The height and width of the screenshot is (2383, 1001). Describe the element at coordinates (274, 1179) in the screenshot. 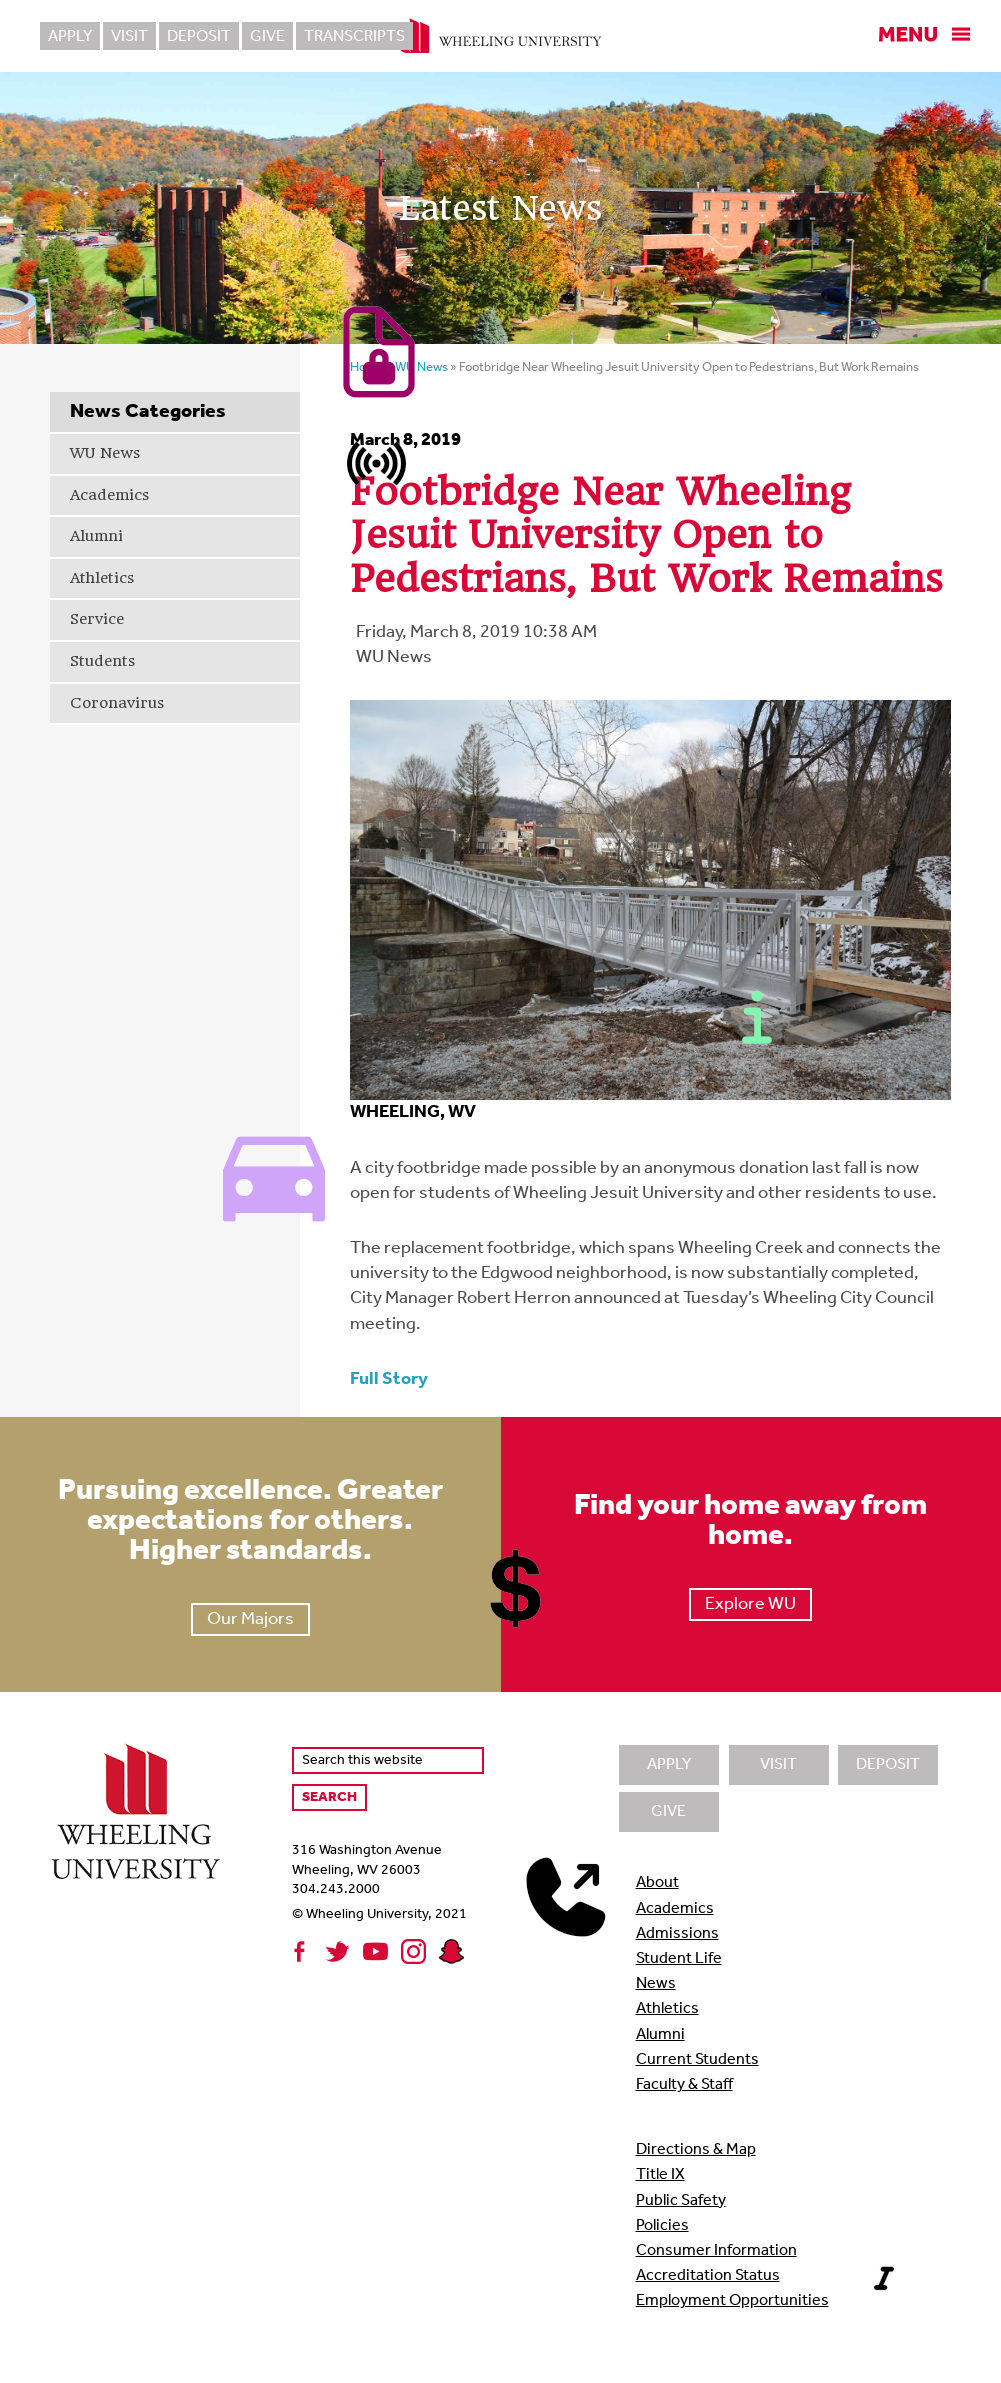

I see `access vehicle or driving settings` at that location.